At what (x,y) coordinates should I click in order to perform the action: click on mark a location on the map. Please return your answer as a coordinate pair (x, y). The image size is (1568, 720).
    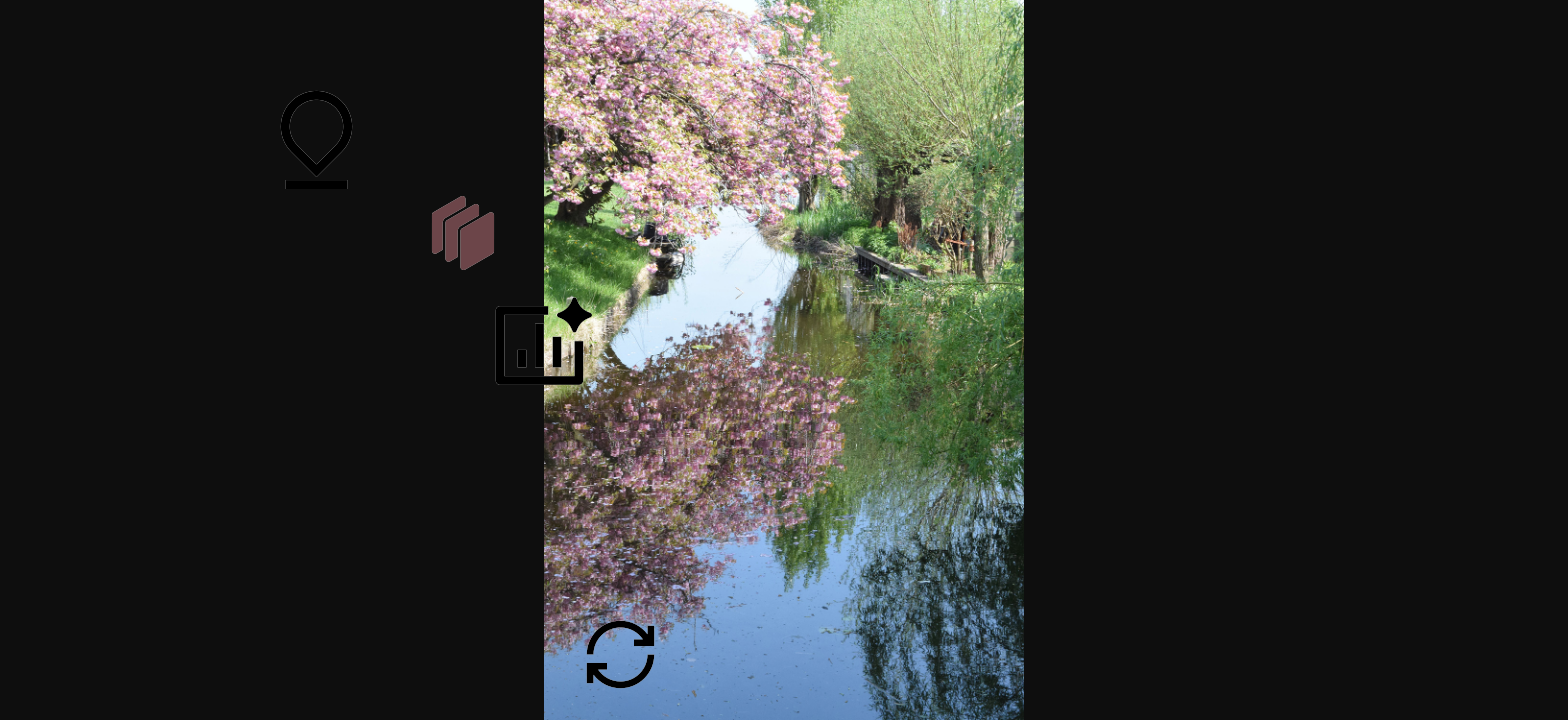
    Looking at the image, I should click on (316, 135).